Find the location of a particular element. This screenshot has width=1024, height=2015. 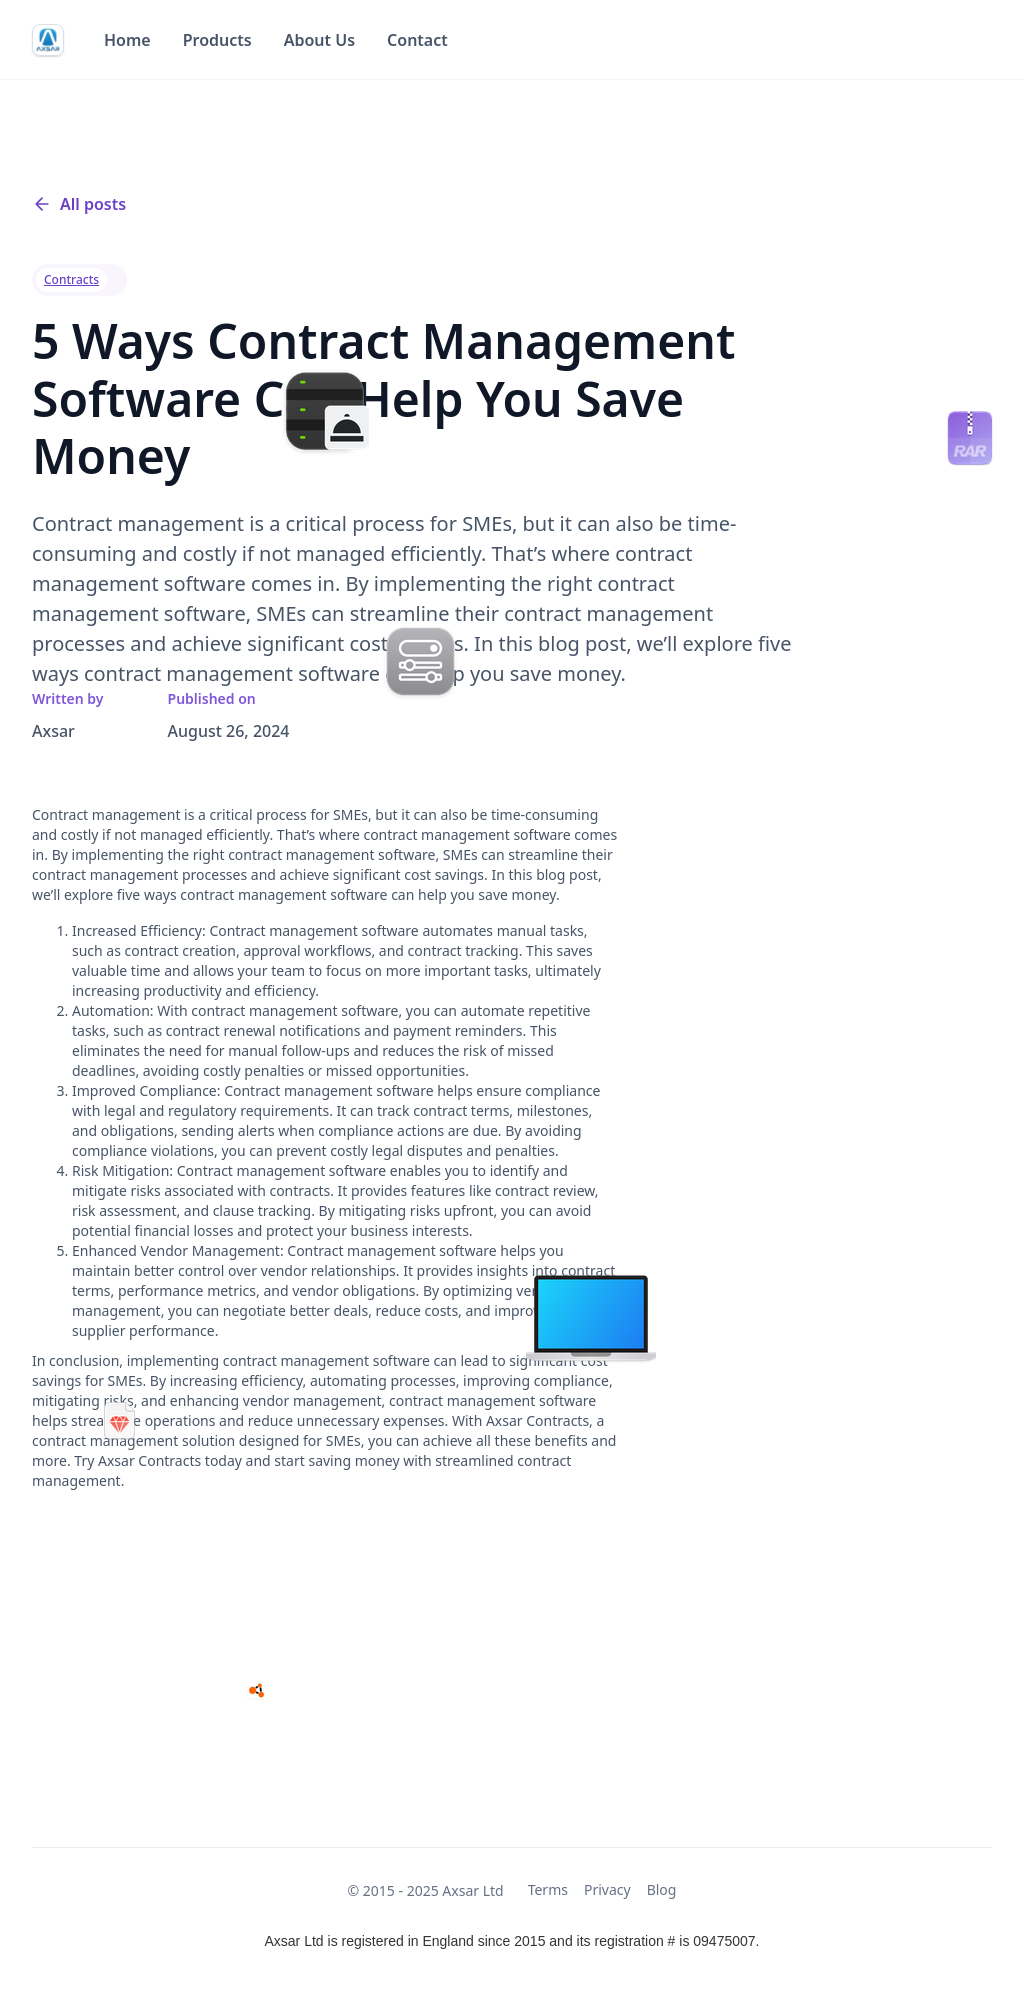

launch BeamNG.drive vehicle simulation game is located at coordinates (256, 1690).